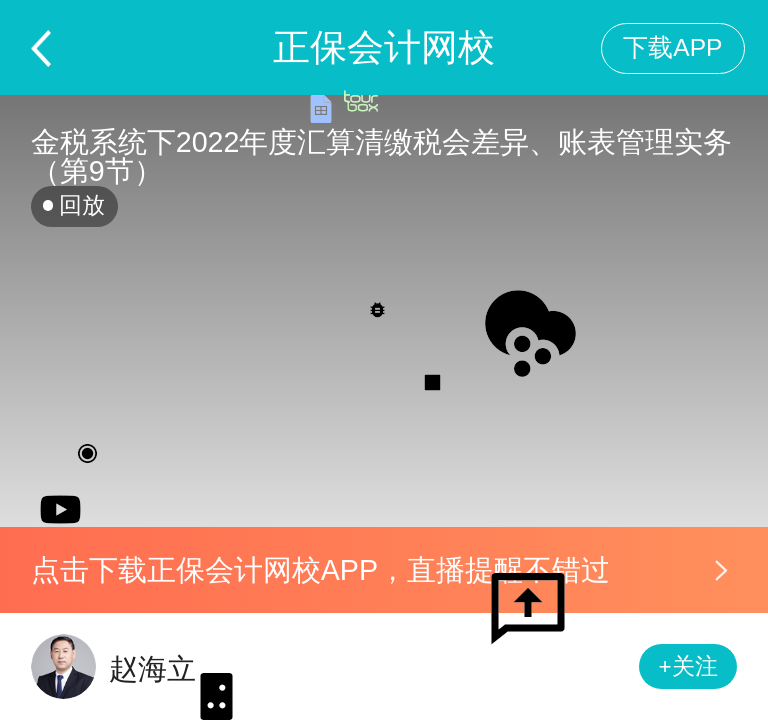 This screenshot has height=720, width=768. What do you see at coordinates (87, 453) in the screenshot?
I see `indicates loading or processing in progress` at bounding box center [87, 453].